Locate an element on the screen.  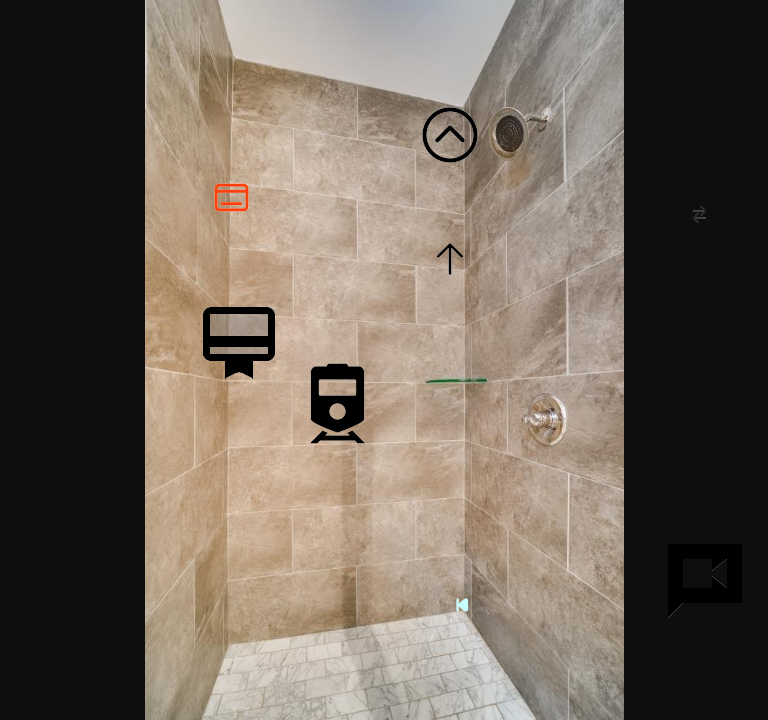
view membership card details is located at coordinates (239, 343).